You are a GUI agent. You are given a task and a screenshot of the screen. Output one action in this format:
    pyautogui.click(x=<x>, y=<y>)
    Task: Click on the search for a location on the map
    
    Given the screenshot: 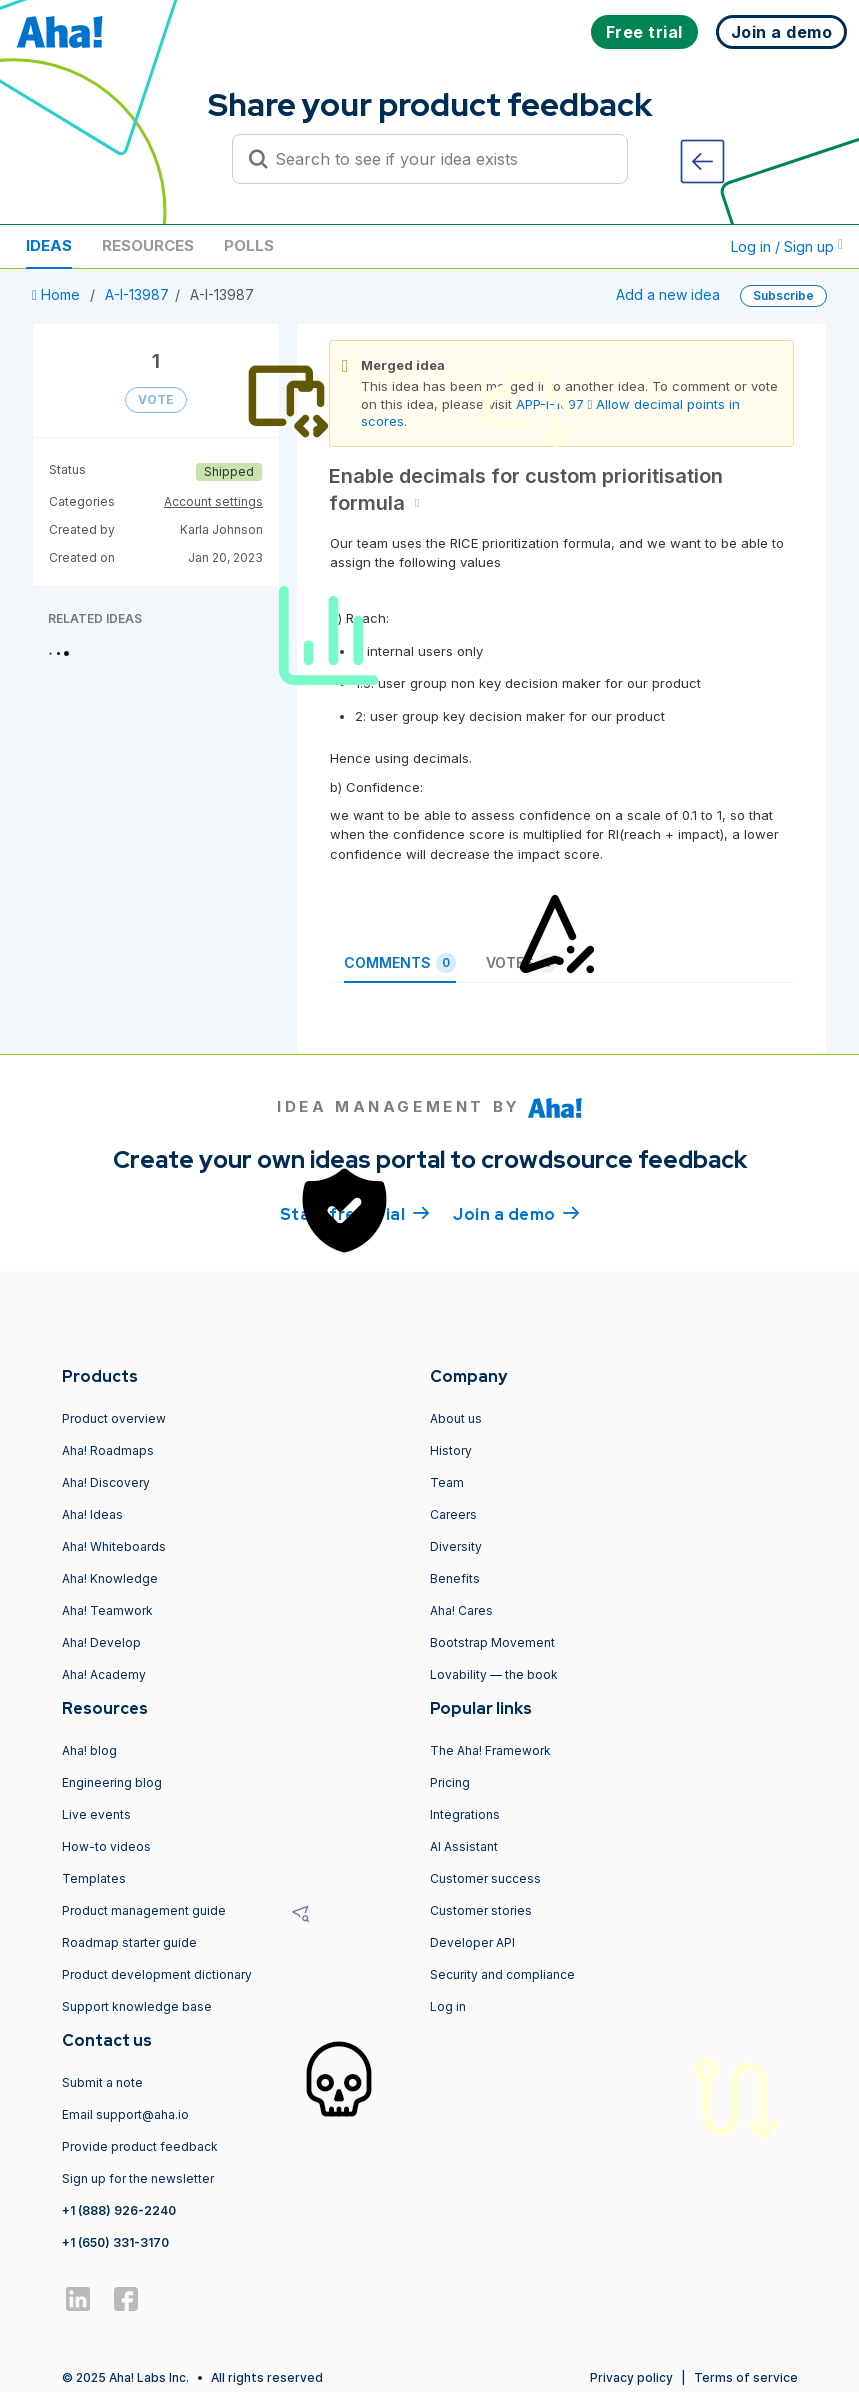 What is the action you would take?
    pyautogui.click(x=300, y=1913)
    